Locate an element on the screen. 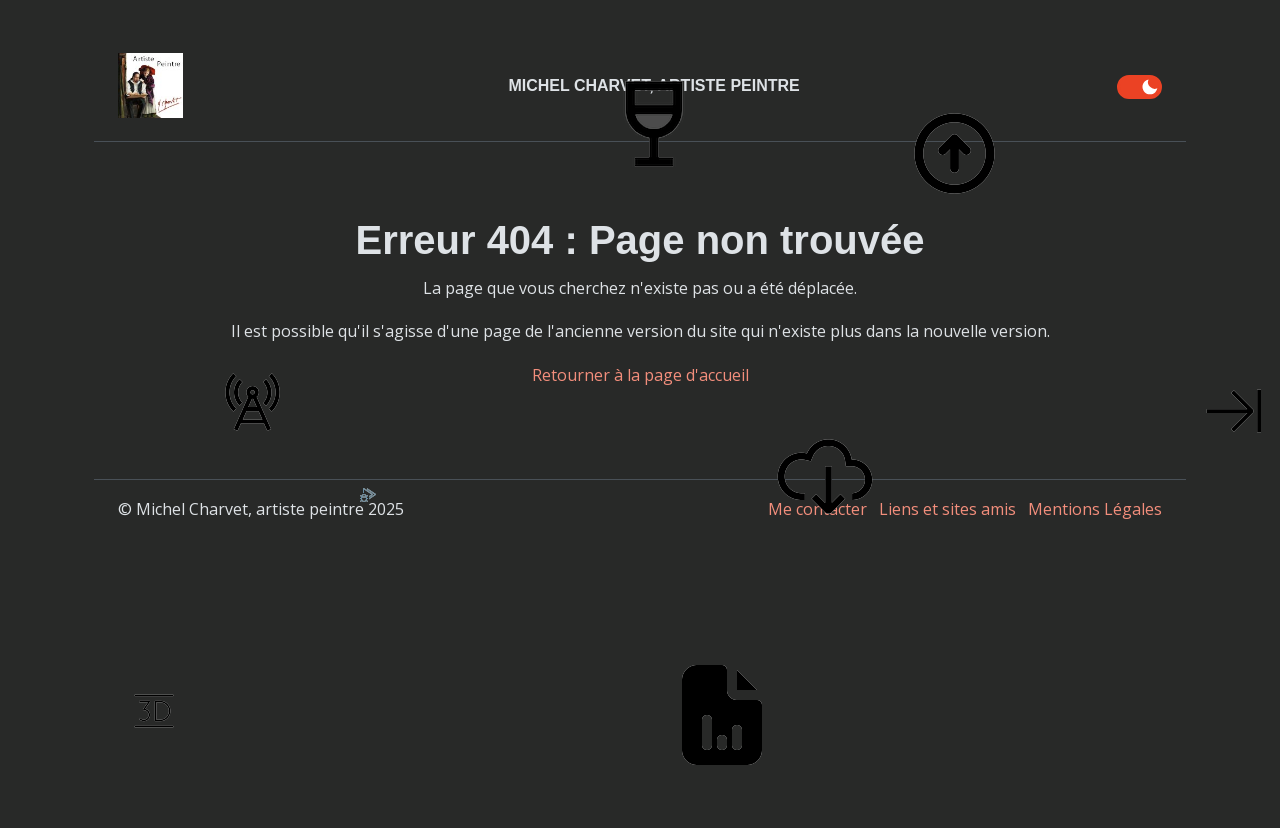 Image resolution: width=1280 pixels, height=828 pixels. download file from cloud storage is located at coordinates (825, 473).